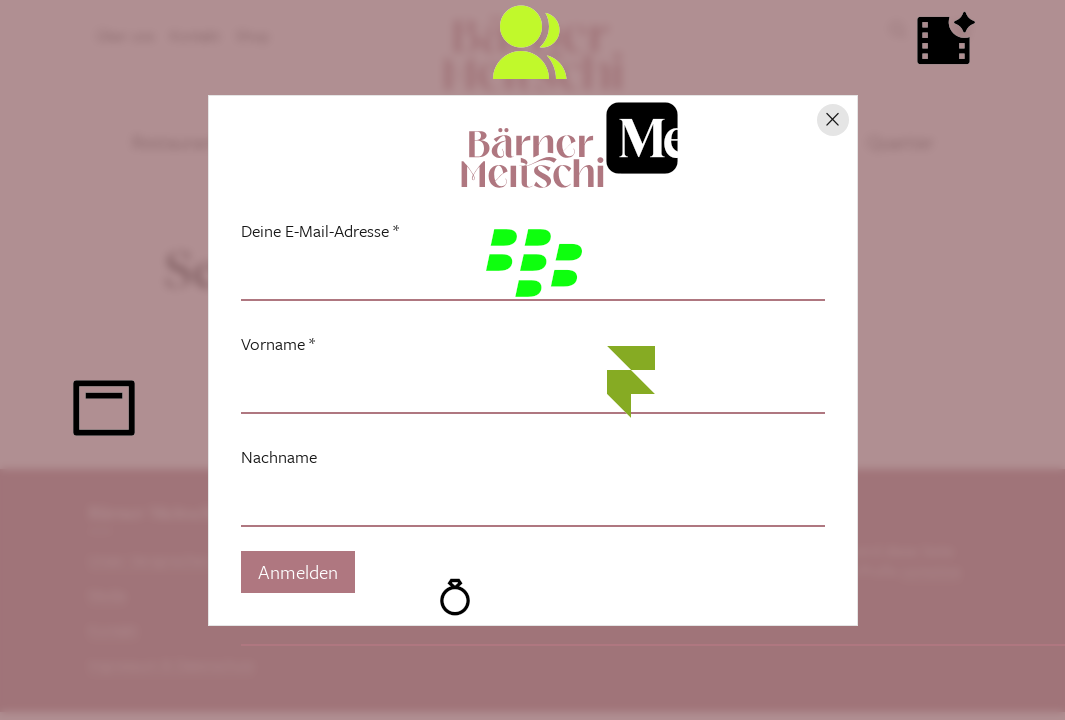 This screenshot has height=720, width=1065. What do you see at coordinates (943, 40) in the screenshot?
I see `access AI-powered video editing tools` at bounding box center [943, 40].